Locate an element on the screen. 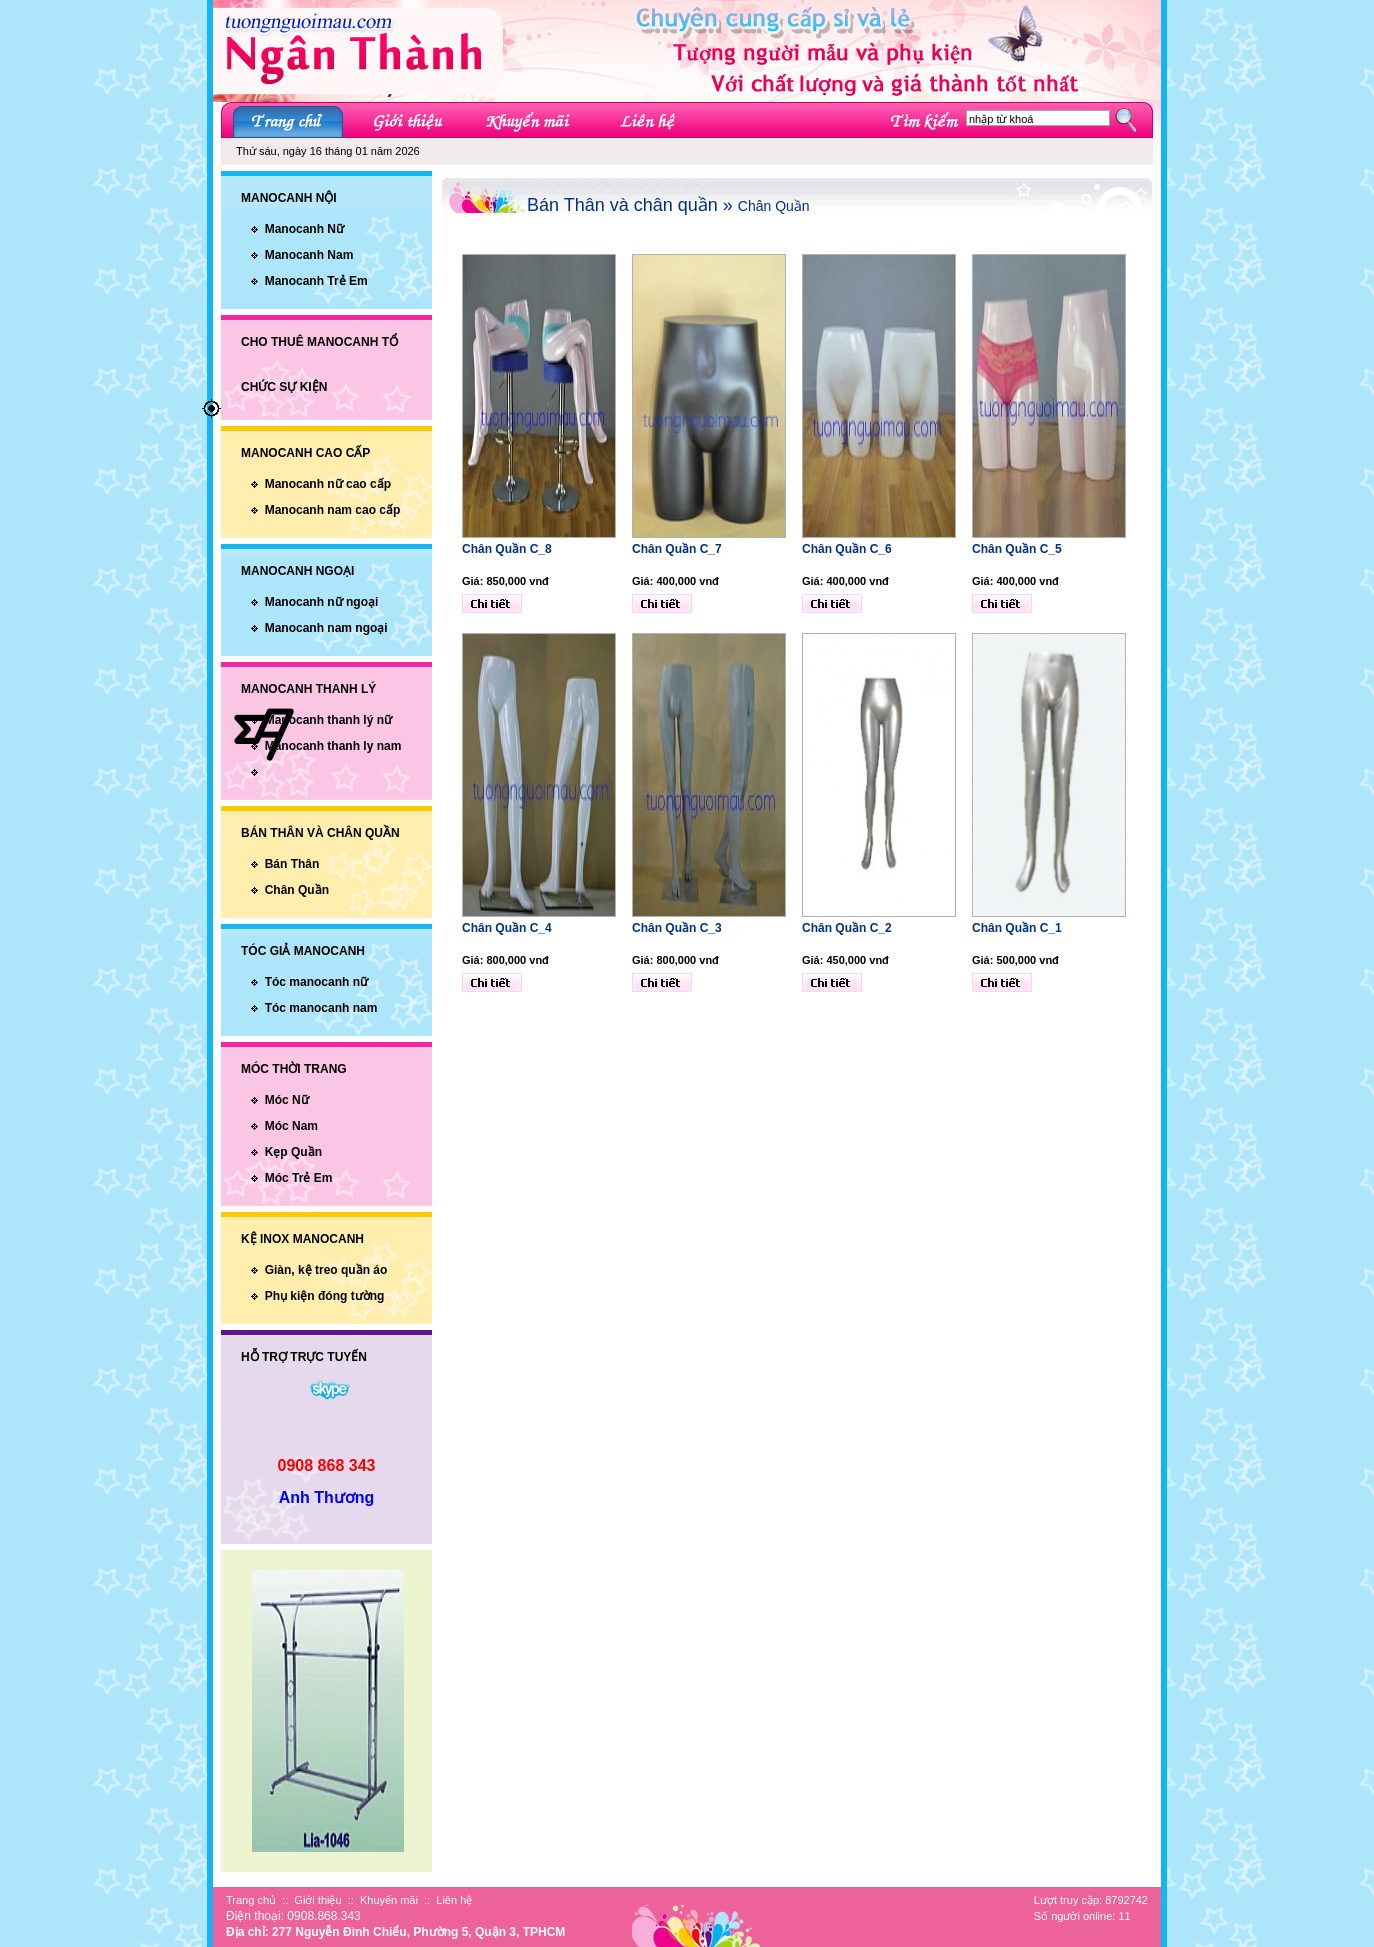 The height and width of the screenshot is (1947, 1374). indicates GPS location is locked and active is located at coordinates (211, 408).